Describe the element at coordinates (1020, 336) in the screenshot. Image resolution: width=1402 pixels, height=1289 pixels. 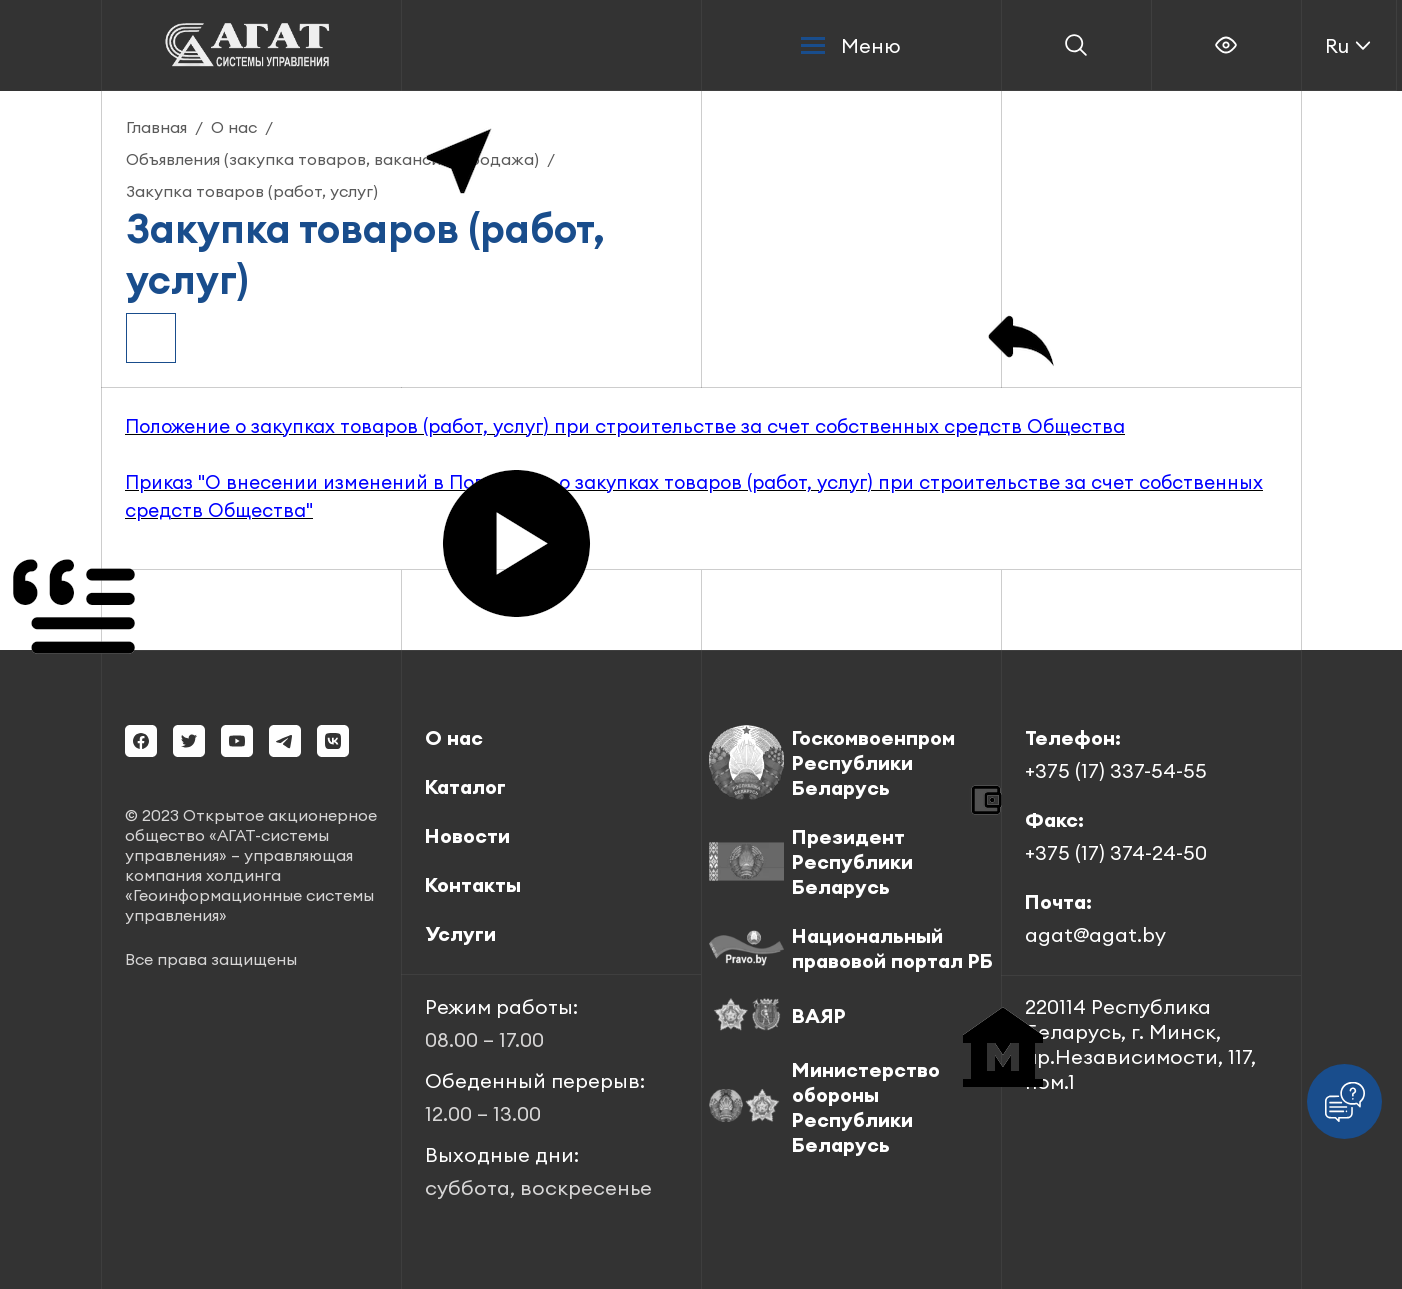
I see `reply to a message` at that location.